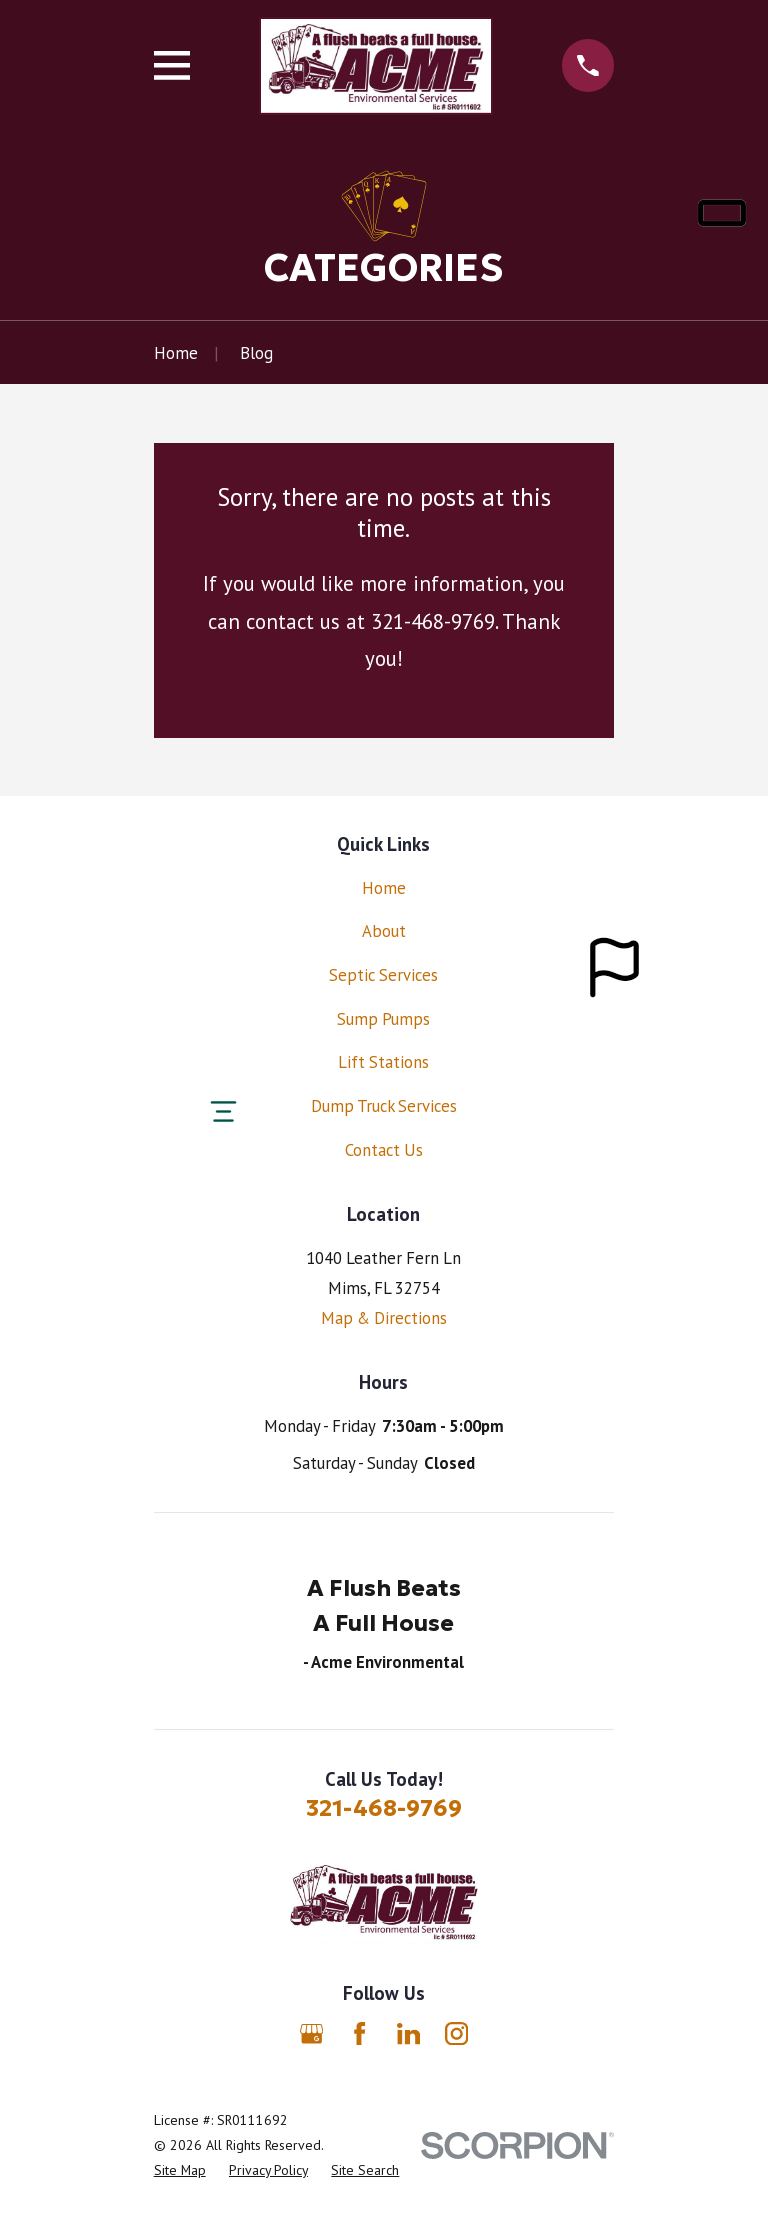  What do you see at coordinates (223, 1111) in the screenshot?
I see `center align text` at bounding box center [223, 1111].